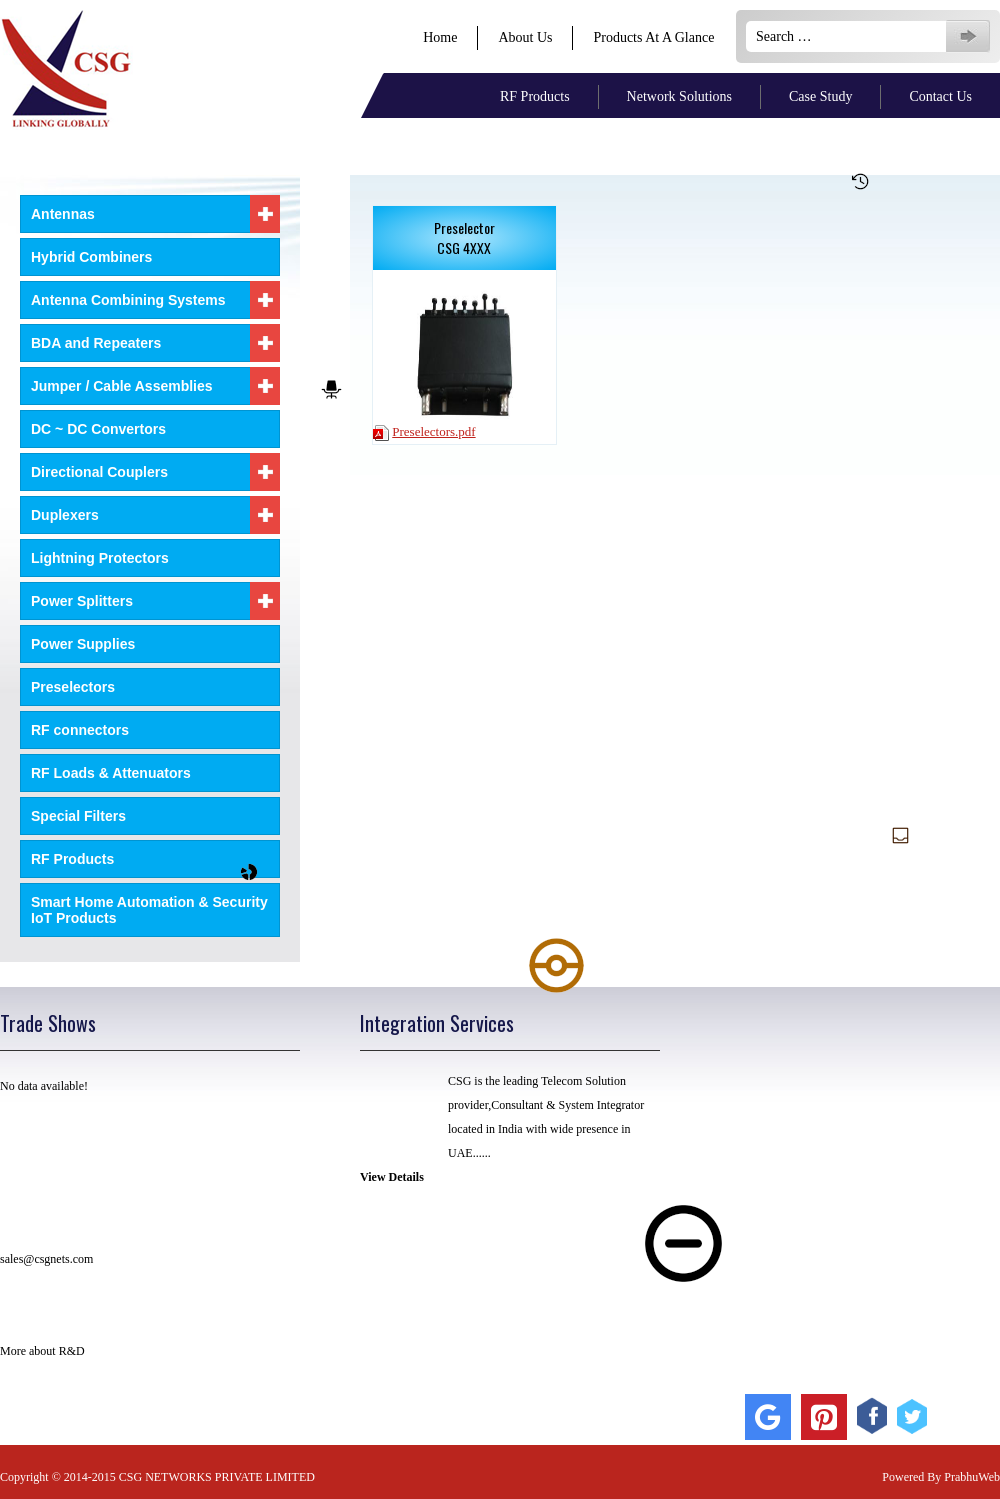 The height and width of the screenshot is (1499, 1000). I want to click on workspace or office settings, so click(331, 389).